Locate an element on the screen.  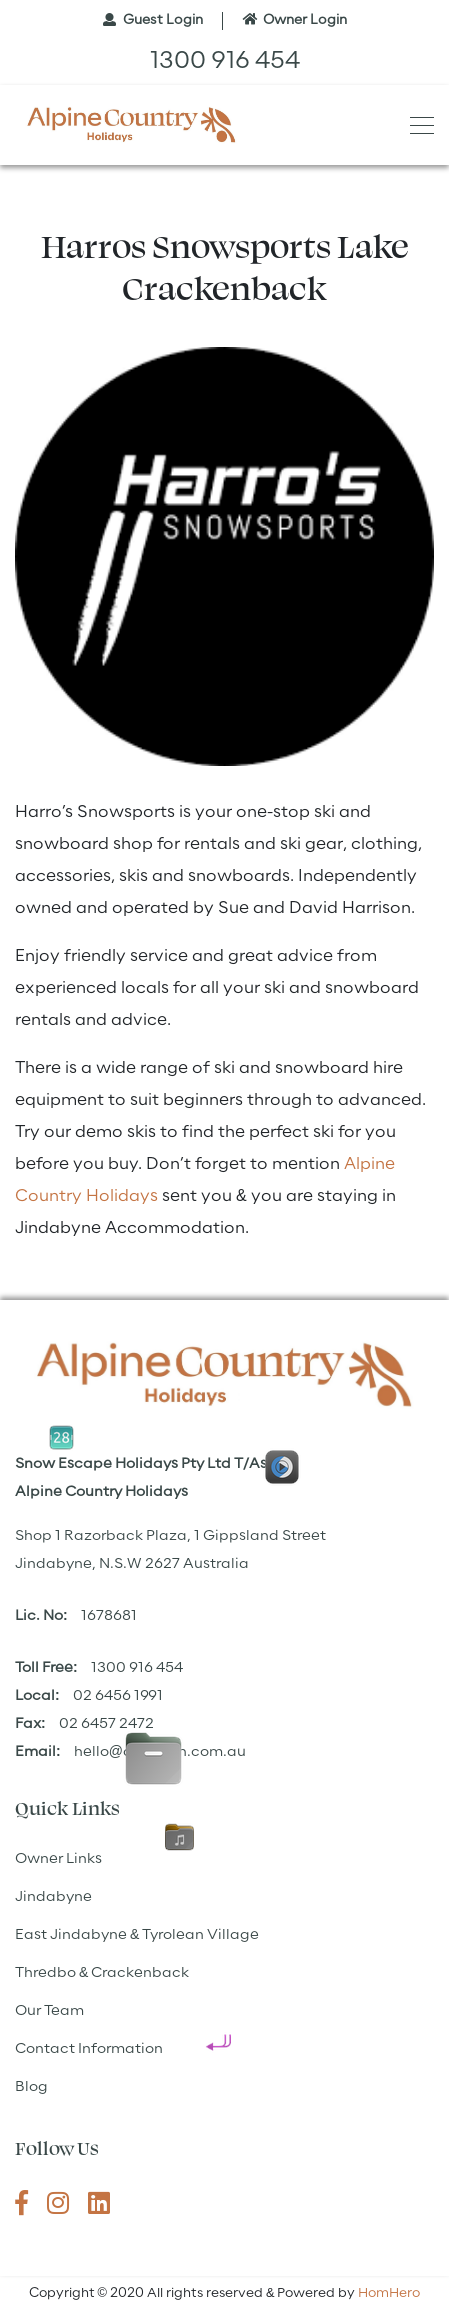
open your music folder is located at coordinates (179, 1836).